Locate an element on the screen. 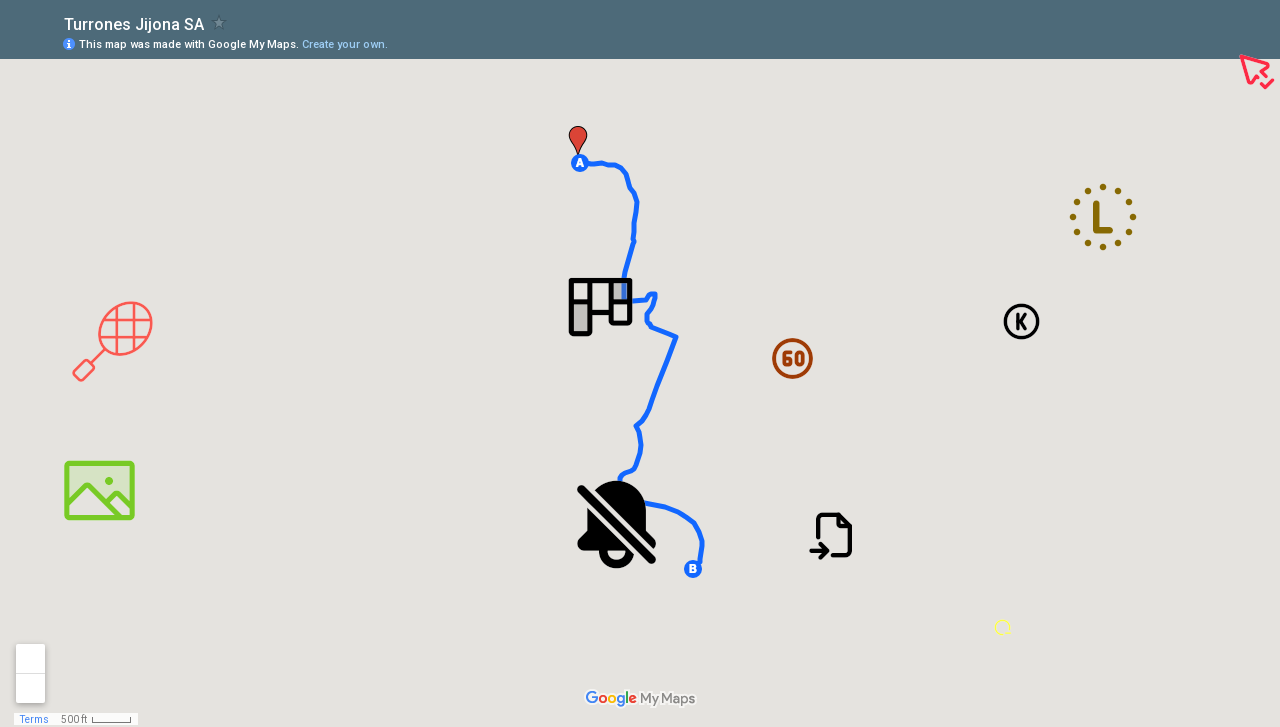 The height and width of the screenshot is (727, 1280). view or open an image file is located at coordinates (99, 490).